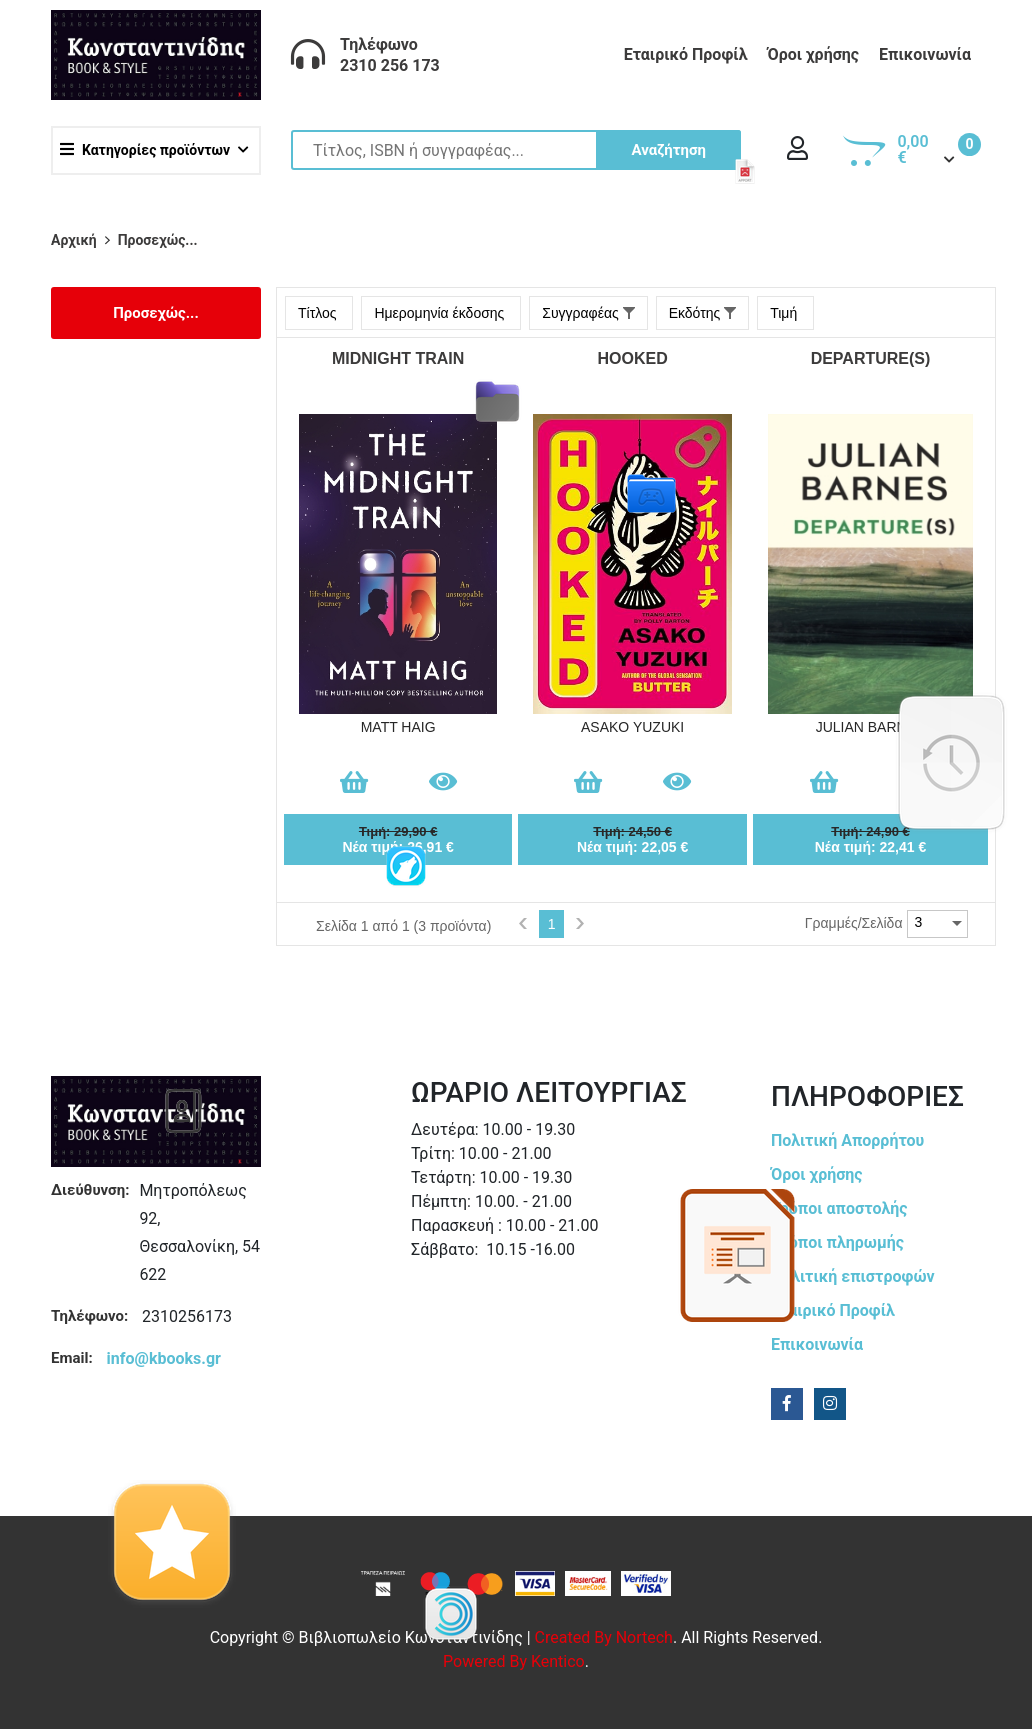 This screenshot has width=1032, height=1729. What do you see at coordinates (406, 866) in the screenshot?
I see `open librewolf browser` at bounding box center [406, 866].